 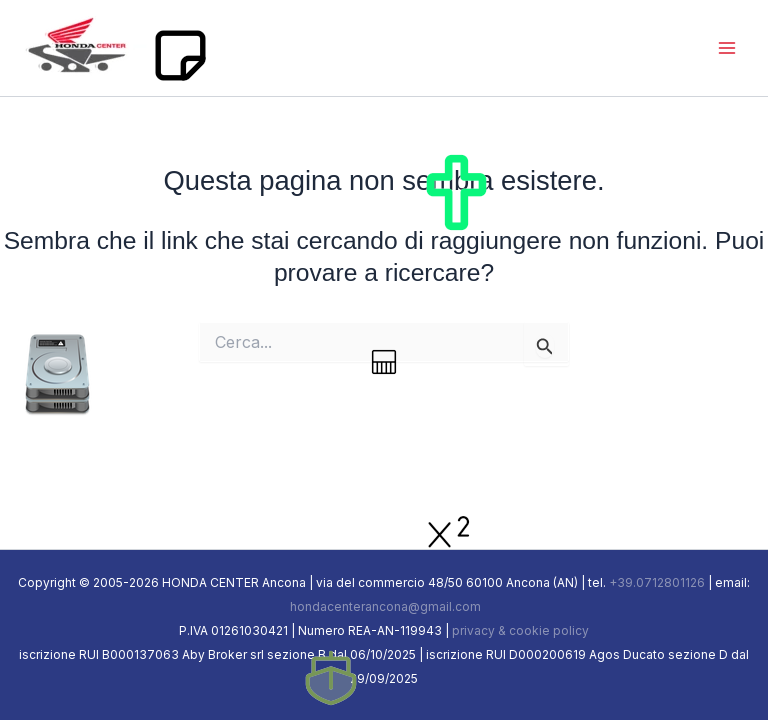 What do you see at coordinates (456, 192) in the screenshot?
I see `indicates a religious or faith-based feature` at bounding box center [456, 192].